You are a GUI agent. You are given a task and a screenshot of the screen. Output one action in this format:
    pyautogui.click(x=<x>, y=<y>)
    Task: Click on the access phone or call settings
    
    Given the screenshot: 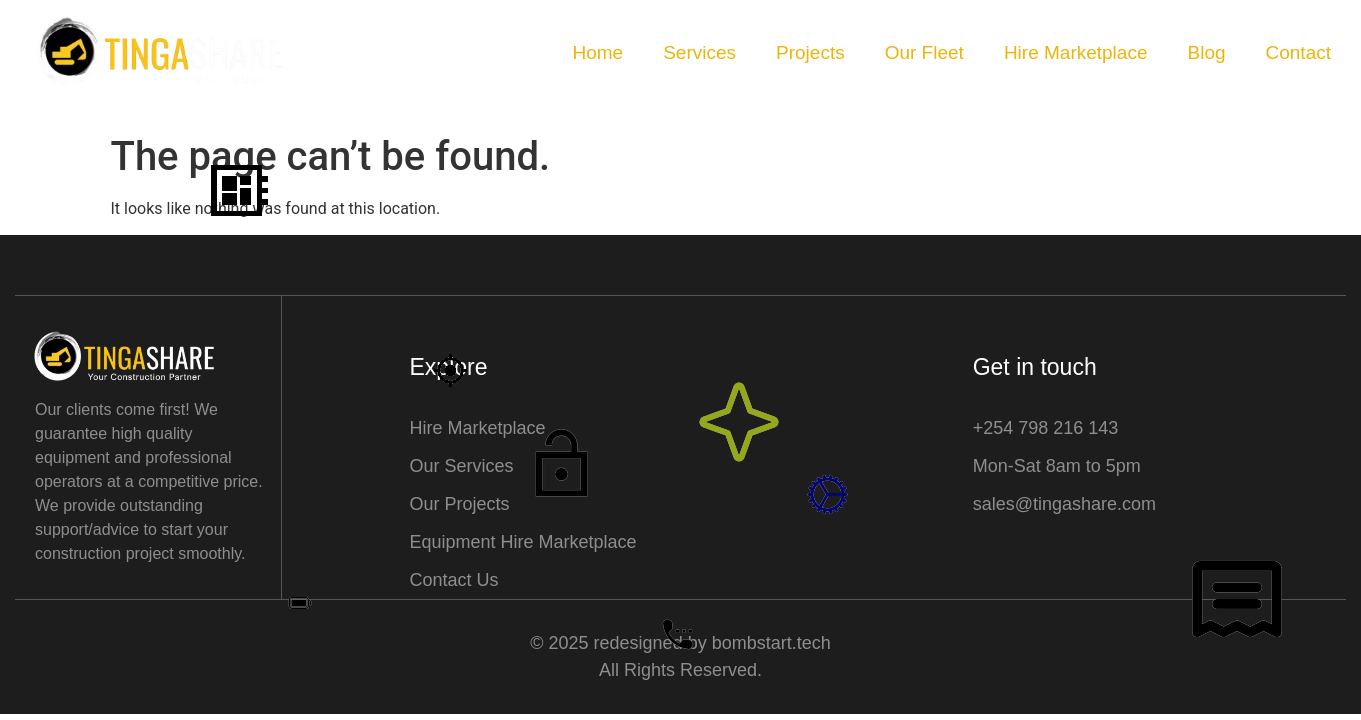 What is the action you would take?
    pyautogui.click(x=677, y=634)
    